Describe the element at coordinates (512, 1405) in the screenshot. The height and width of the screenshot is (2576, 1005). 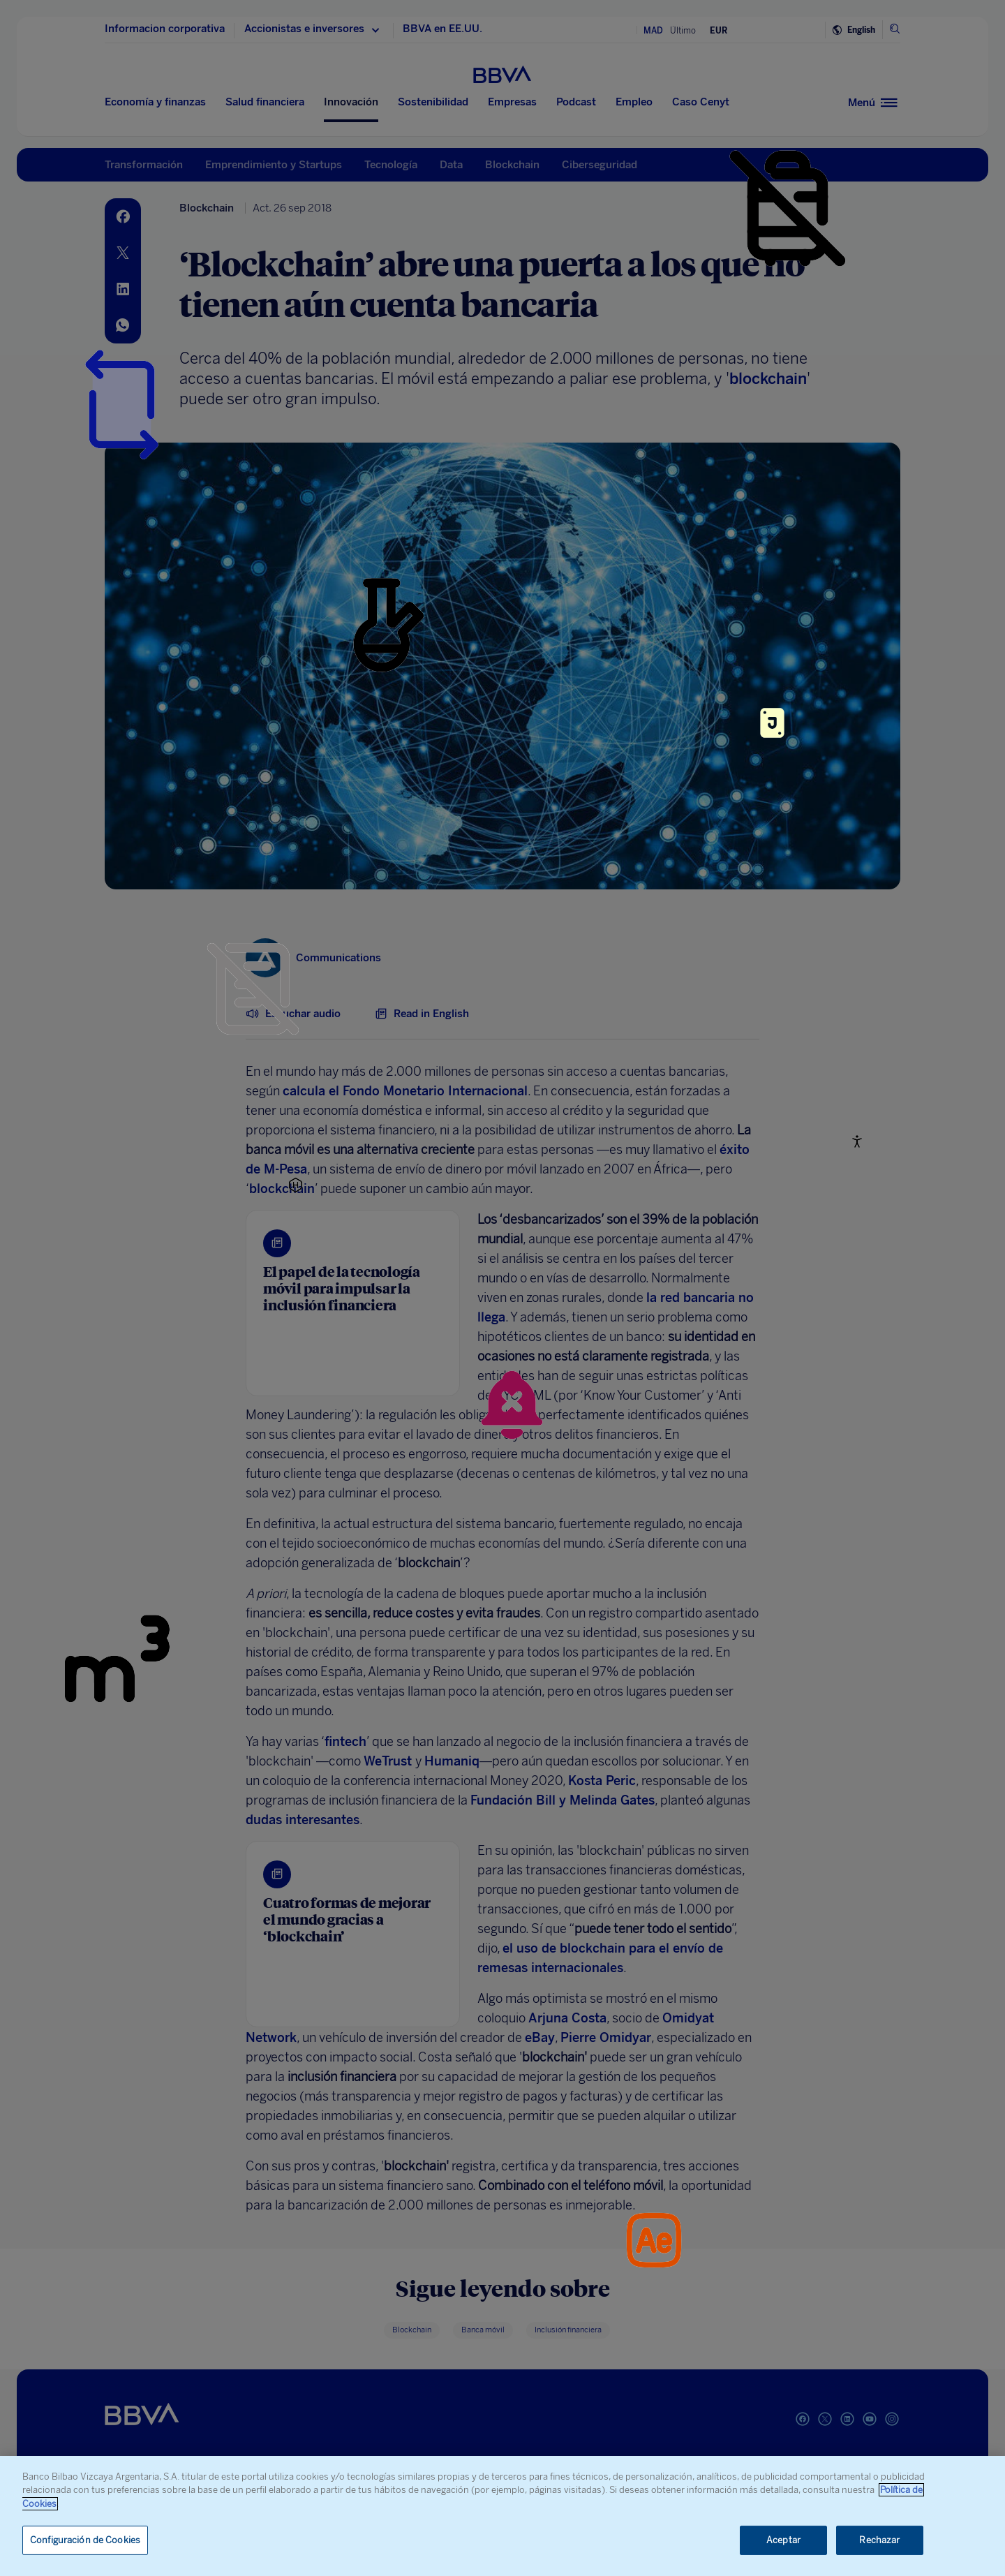
I see `dismiss or clear notifications` at that location.